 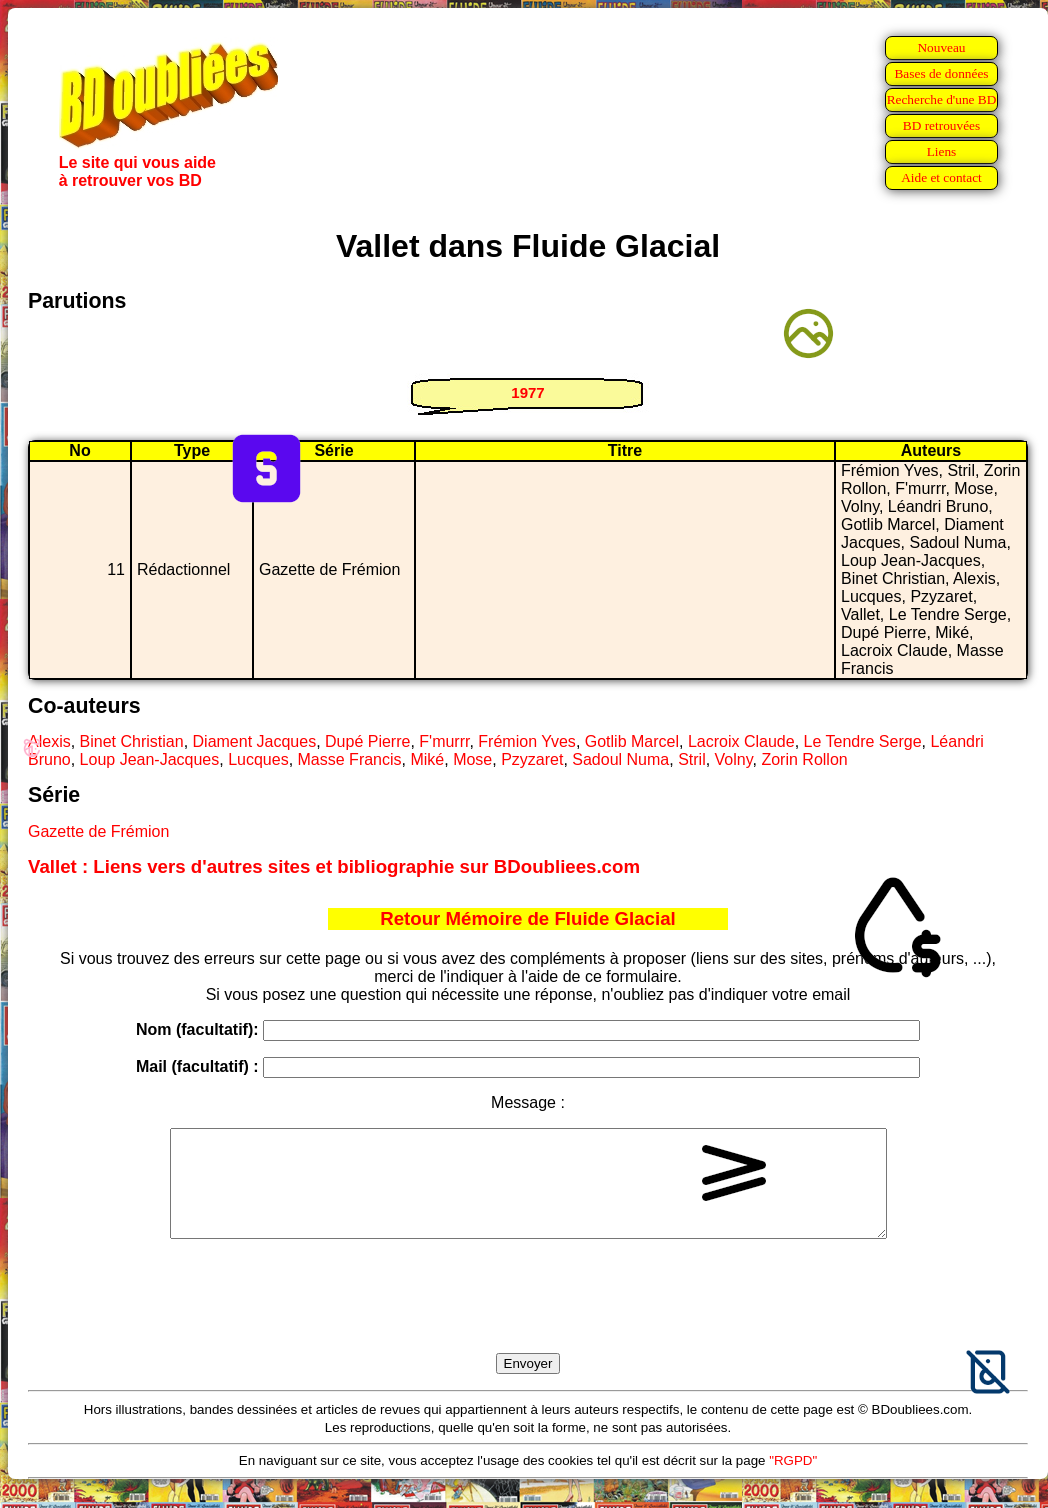 What do you see at coordinates (808, 333) in the screenshot?
I see `view photo gallery` at bounding box center [808, 333].